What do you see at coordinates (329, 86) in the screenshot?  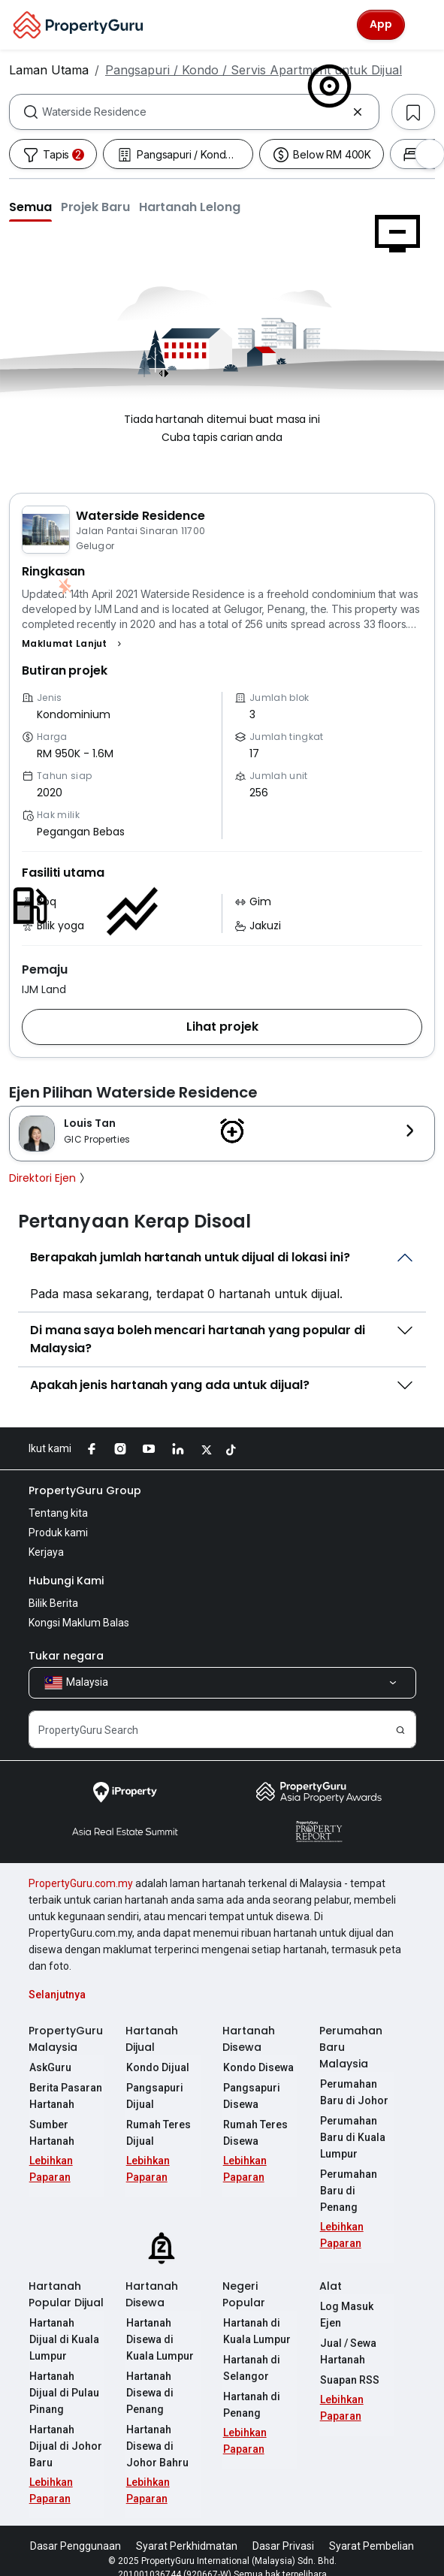 I see `play or access music library` at bounding box center [329, 86].